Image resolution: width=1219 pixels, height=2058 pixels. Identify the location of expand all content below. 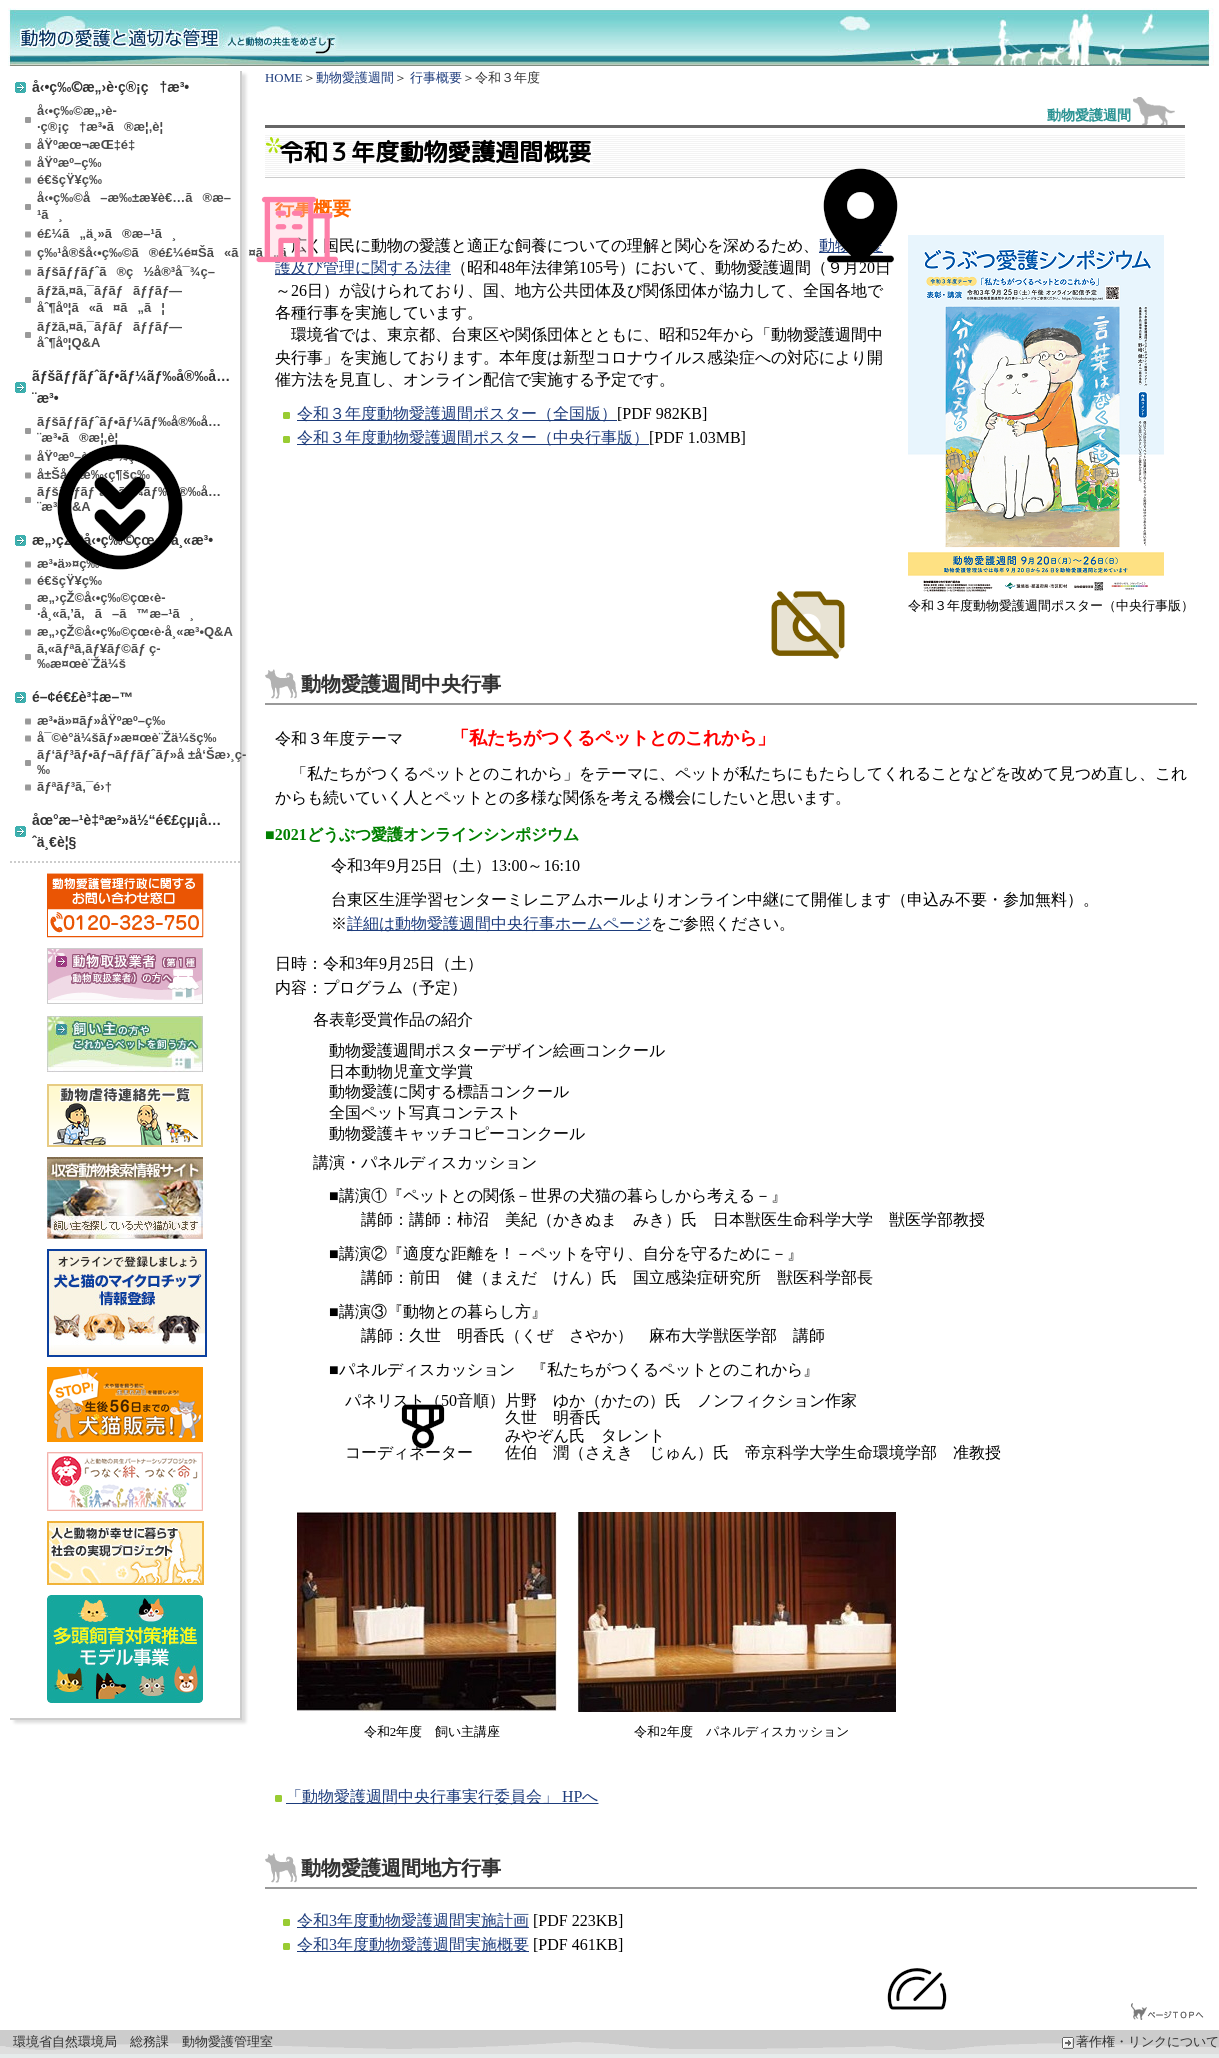
(120, 507).